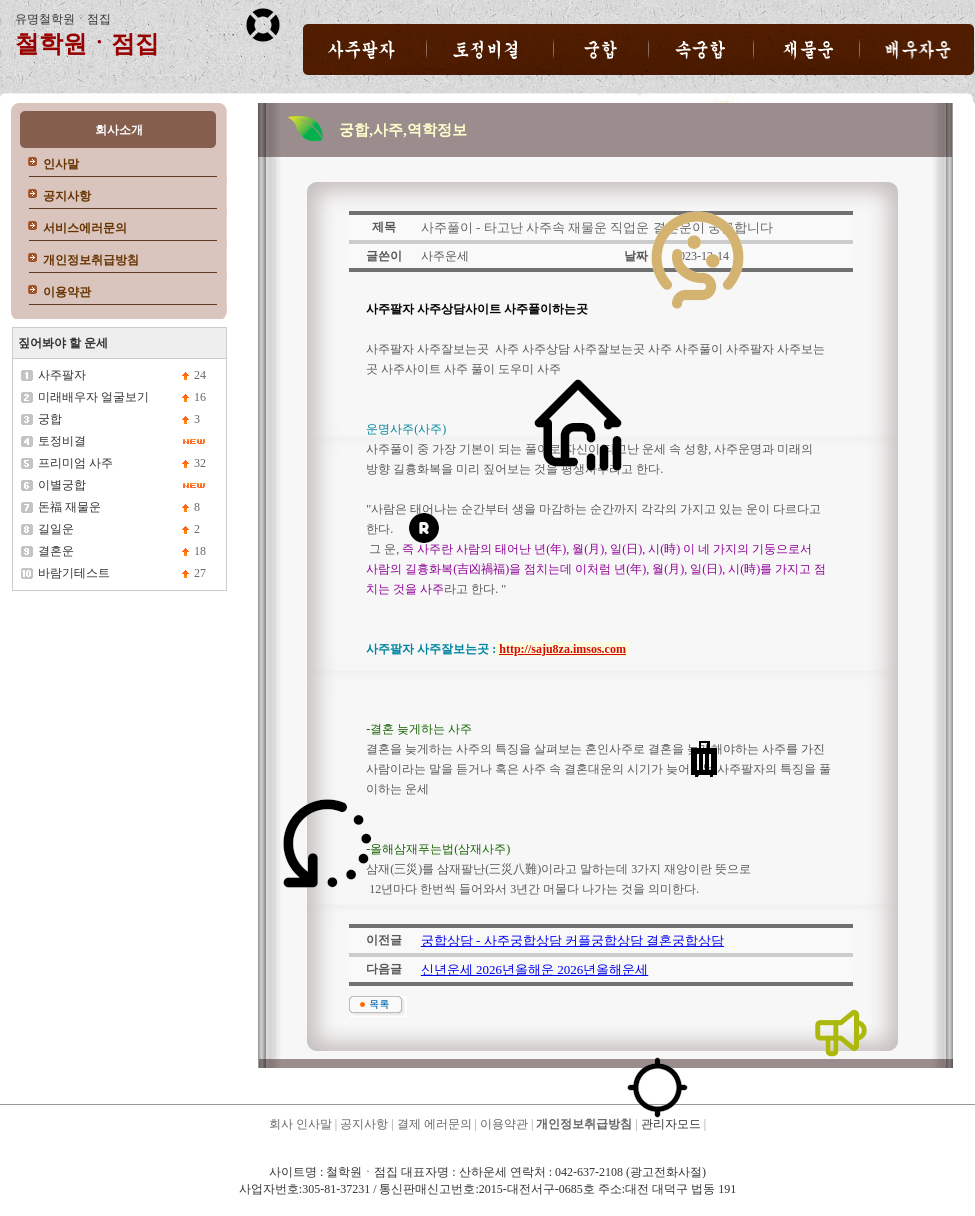 The height and width of the screenshot is (1216, 975). Describe the element at coordinates (704, 759) in the screenshot. I see `access travel or trip information` at that location.